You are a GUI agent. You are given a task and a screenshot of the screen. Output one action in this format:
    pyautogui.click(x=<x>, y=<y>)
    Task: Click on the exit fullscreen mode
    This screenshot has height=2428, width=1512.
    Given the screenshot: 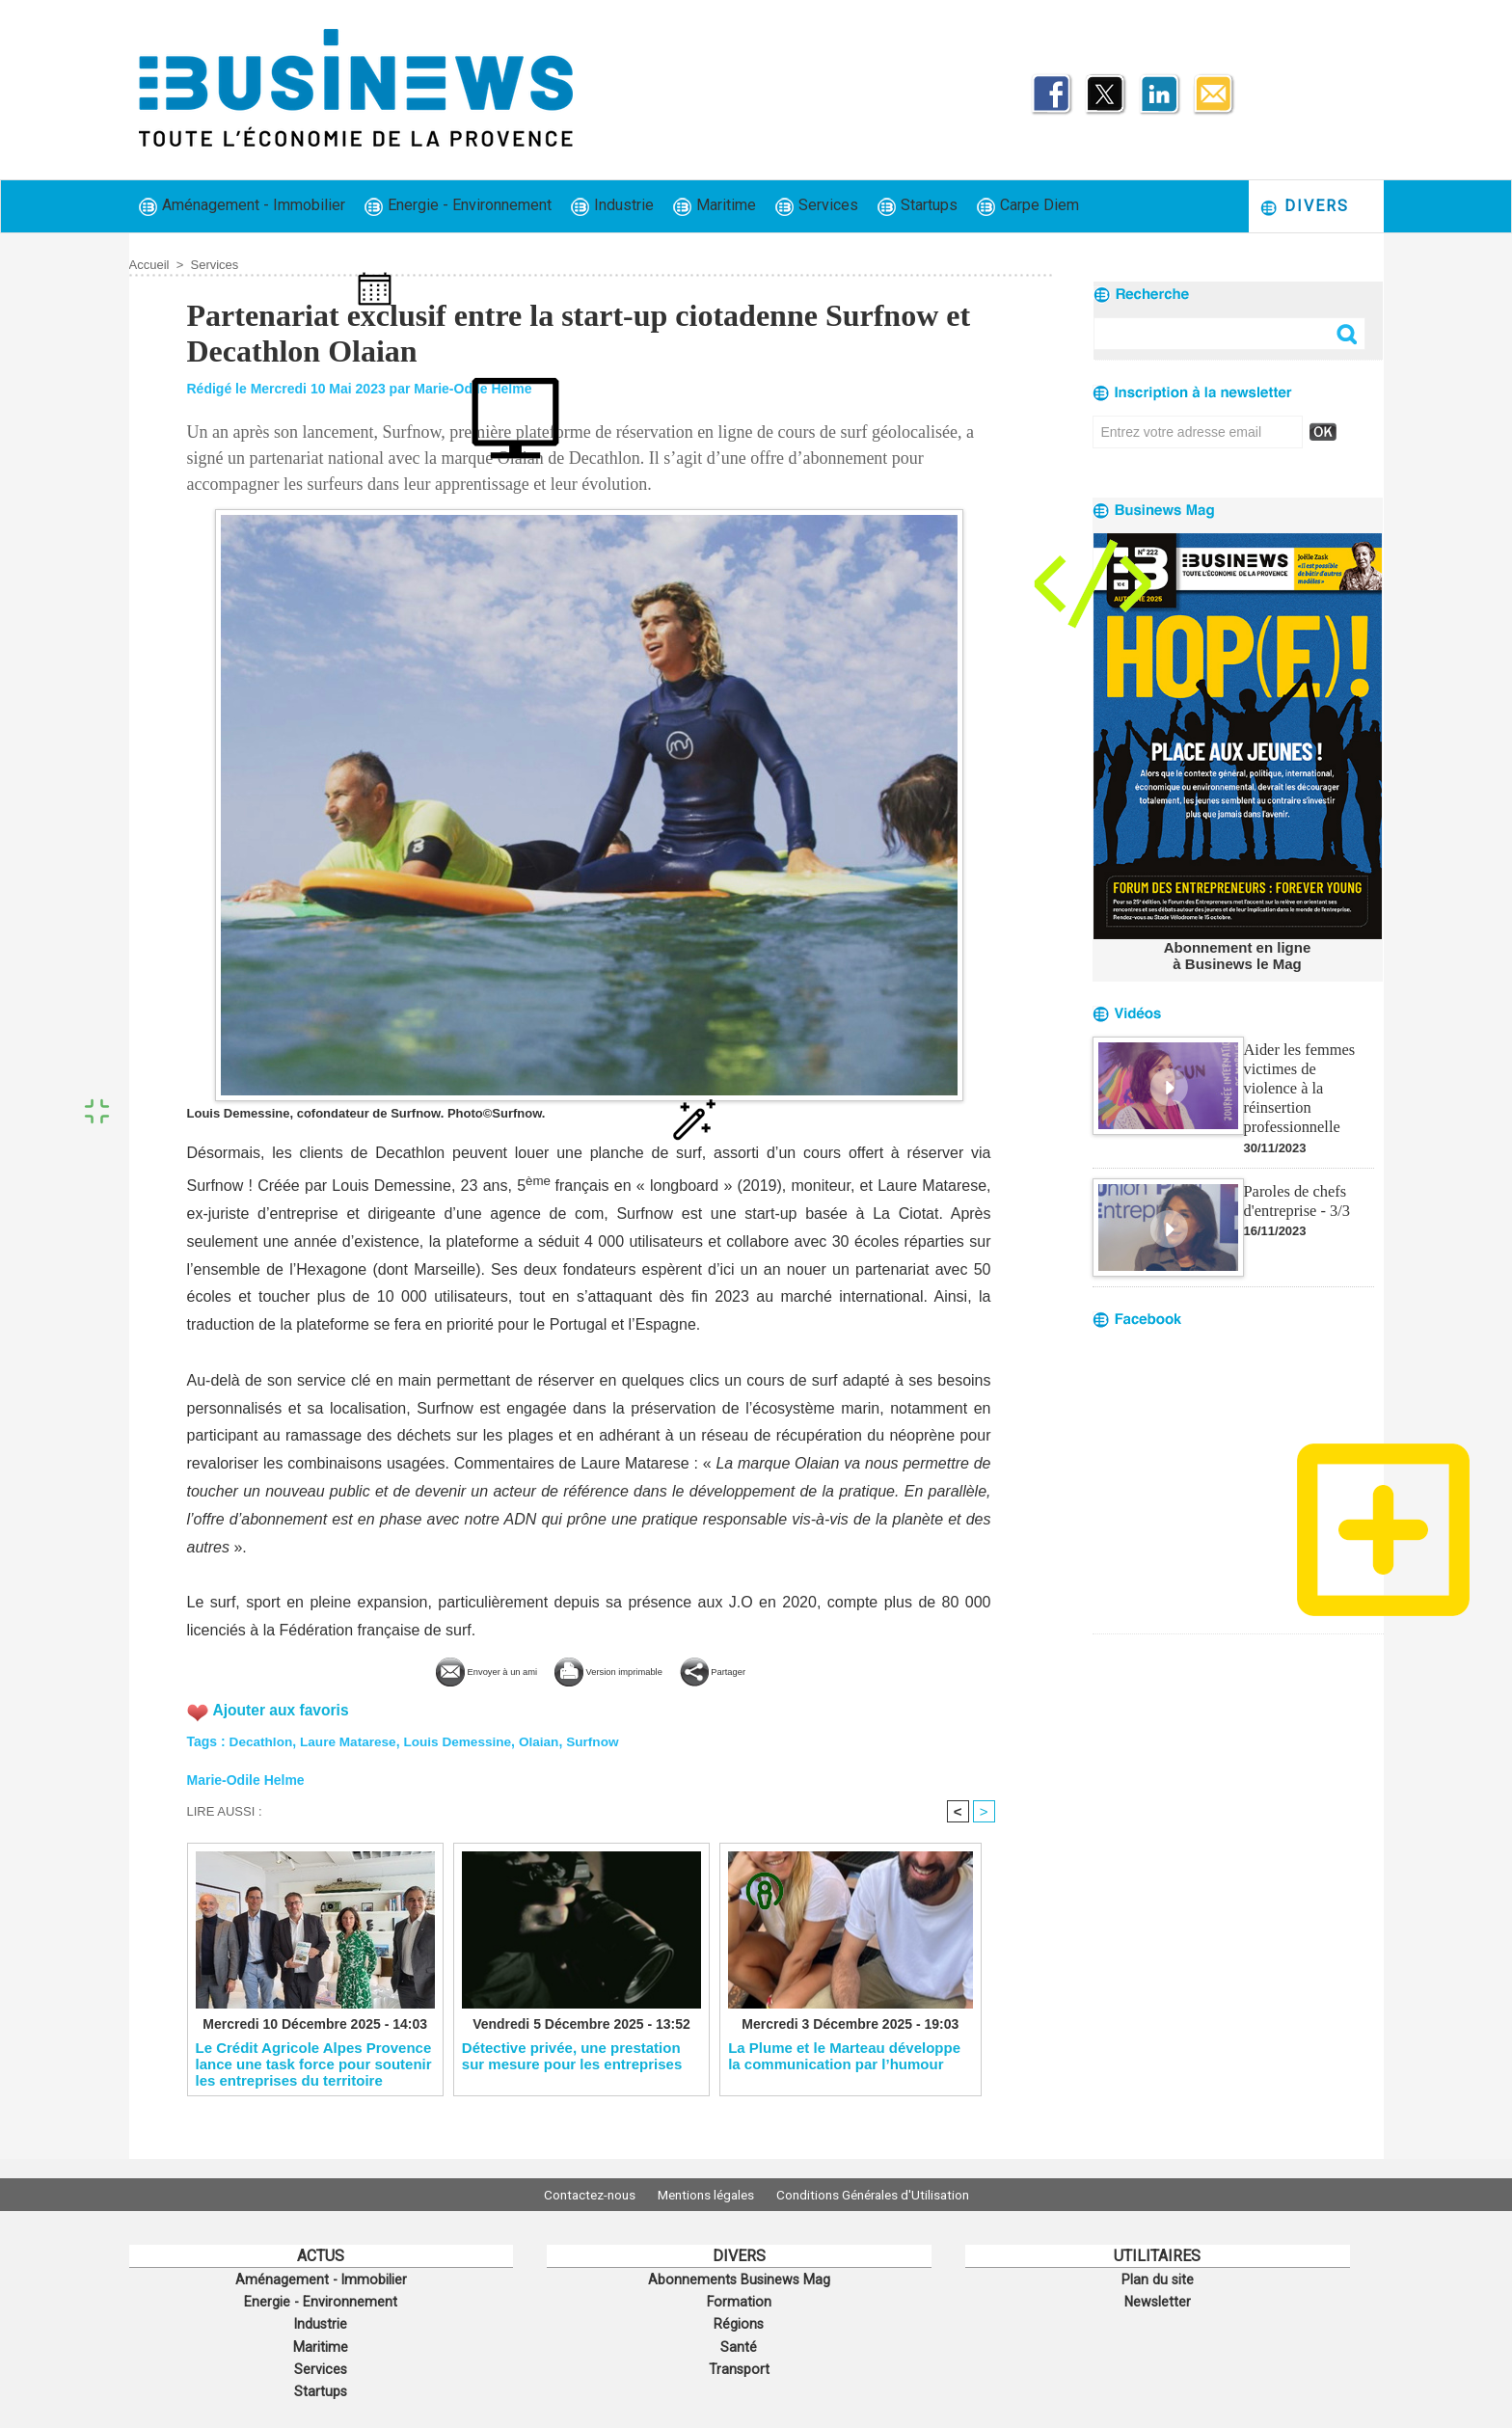 What is the action you would take?
    pyautogui.click(x=96, y=1111)
    